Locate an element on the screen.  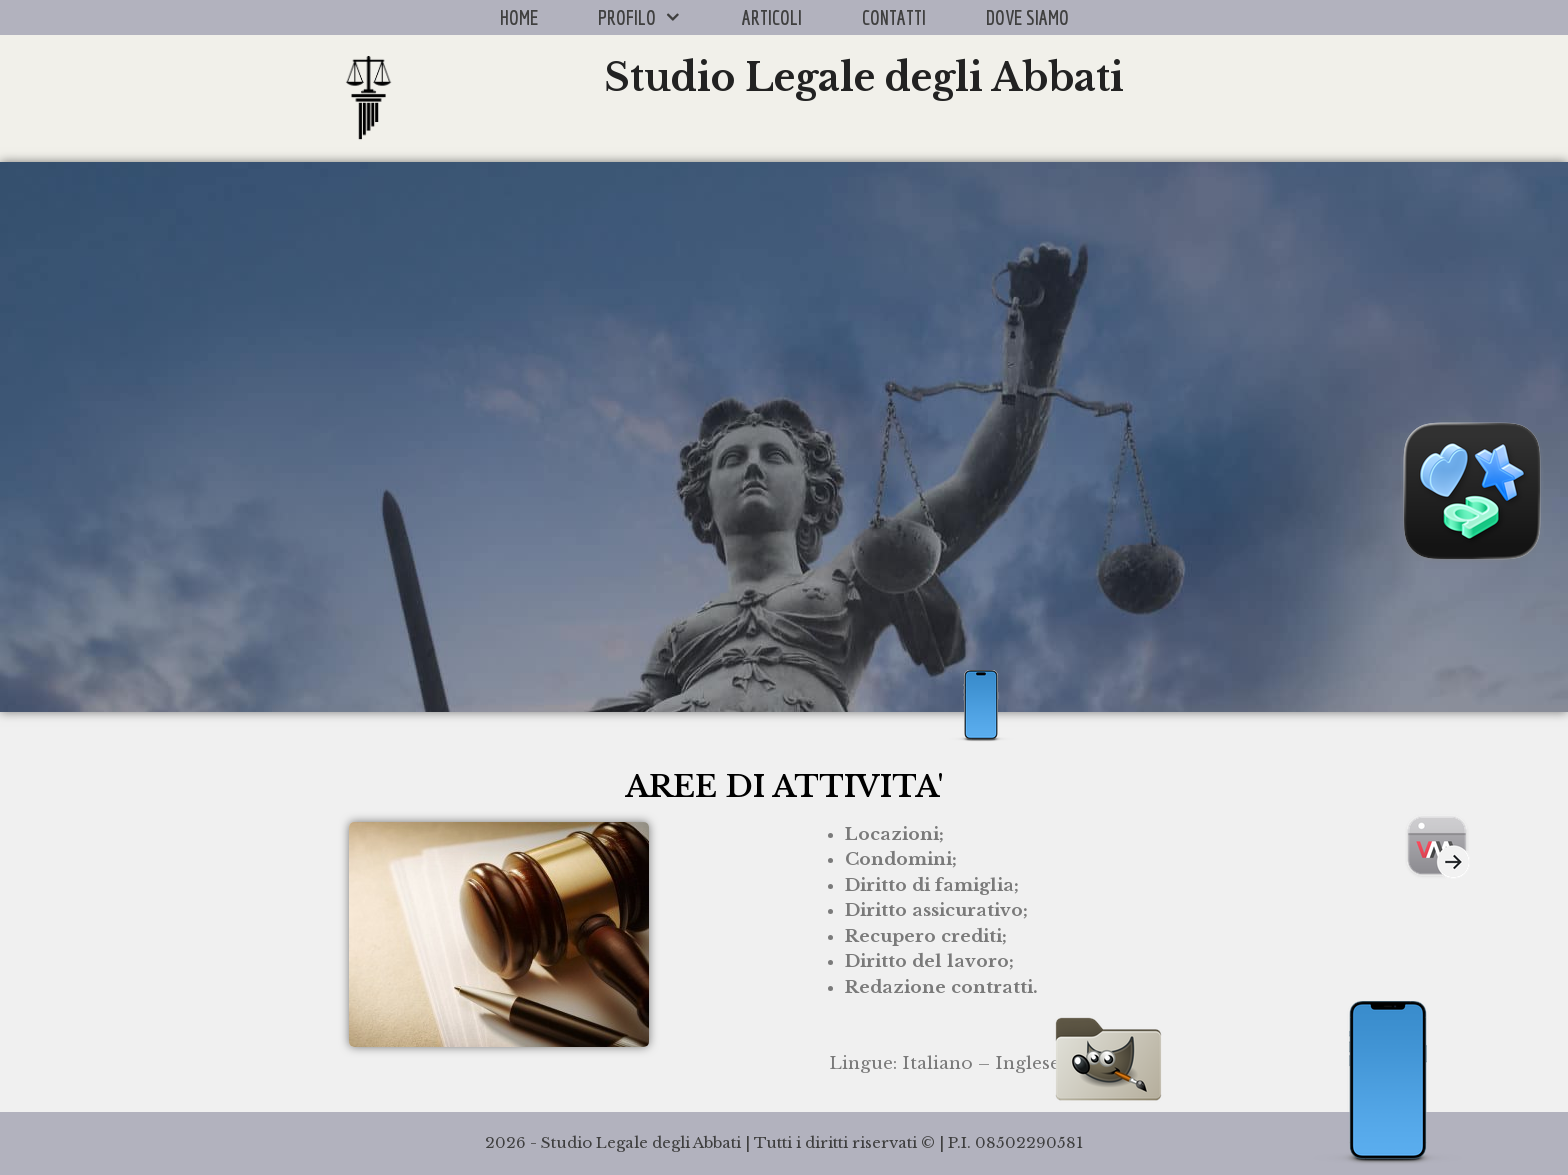
iPhone 12 Pro Max device icon is located at coordinates (1388, 1083).